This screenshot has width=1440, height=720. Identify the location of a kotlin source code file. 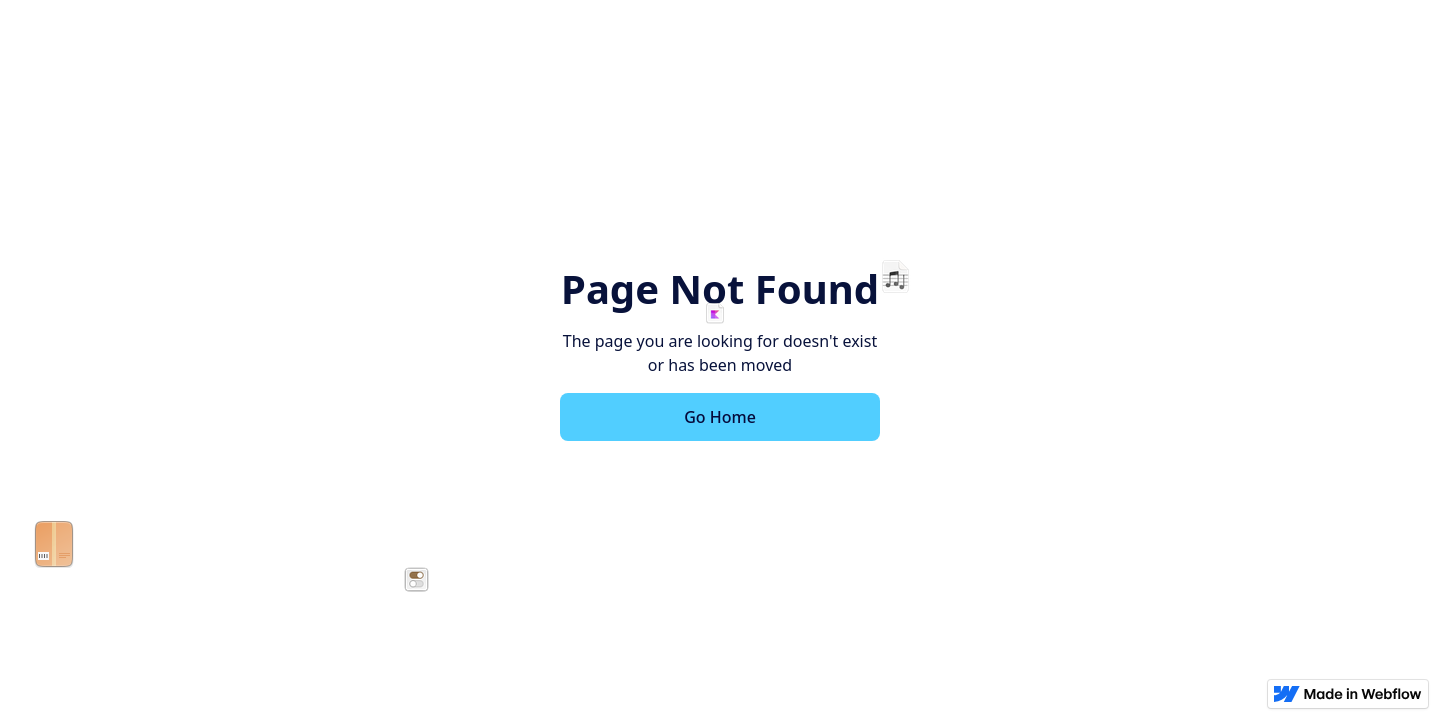
(715, 313).